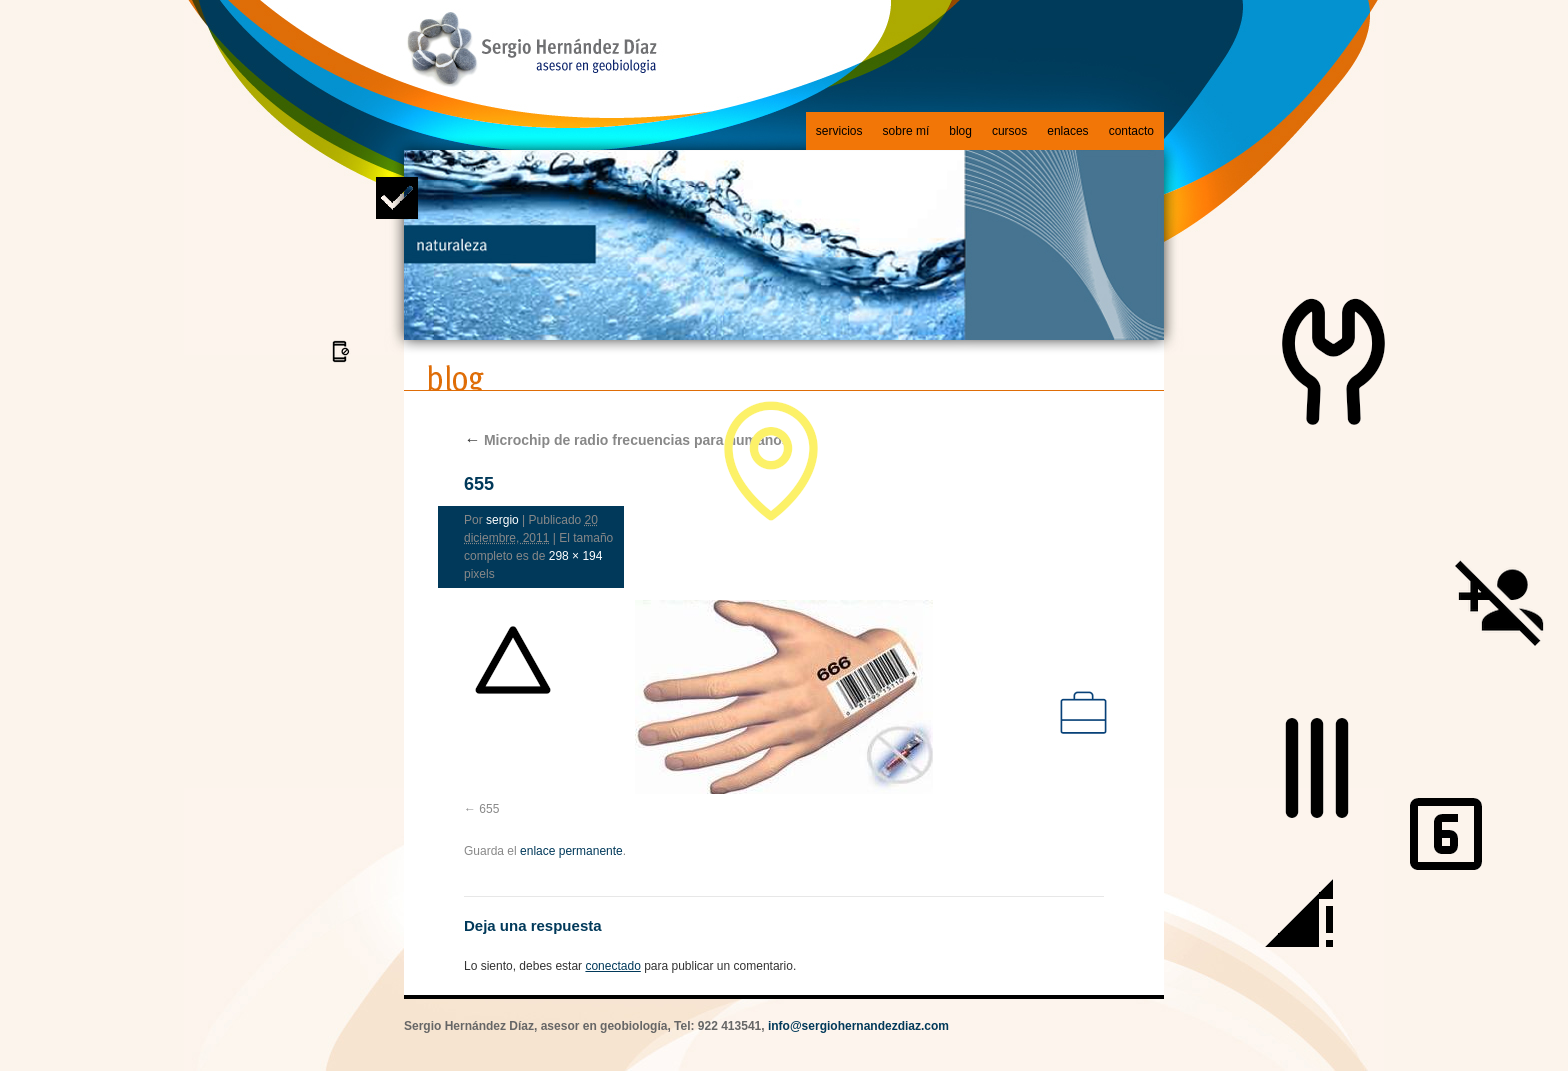 The image size is (1568, 1071). Describe the element at coordinates (339, 351) in the screenshot. I see `block or restrict an app` at that location.